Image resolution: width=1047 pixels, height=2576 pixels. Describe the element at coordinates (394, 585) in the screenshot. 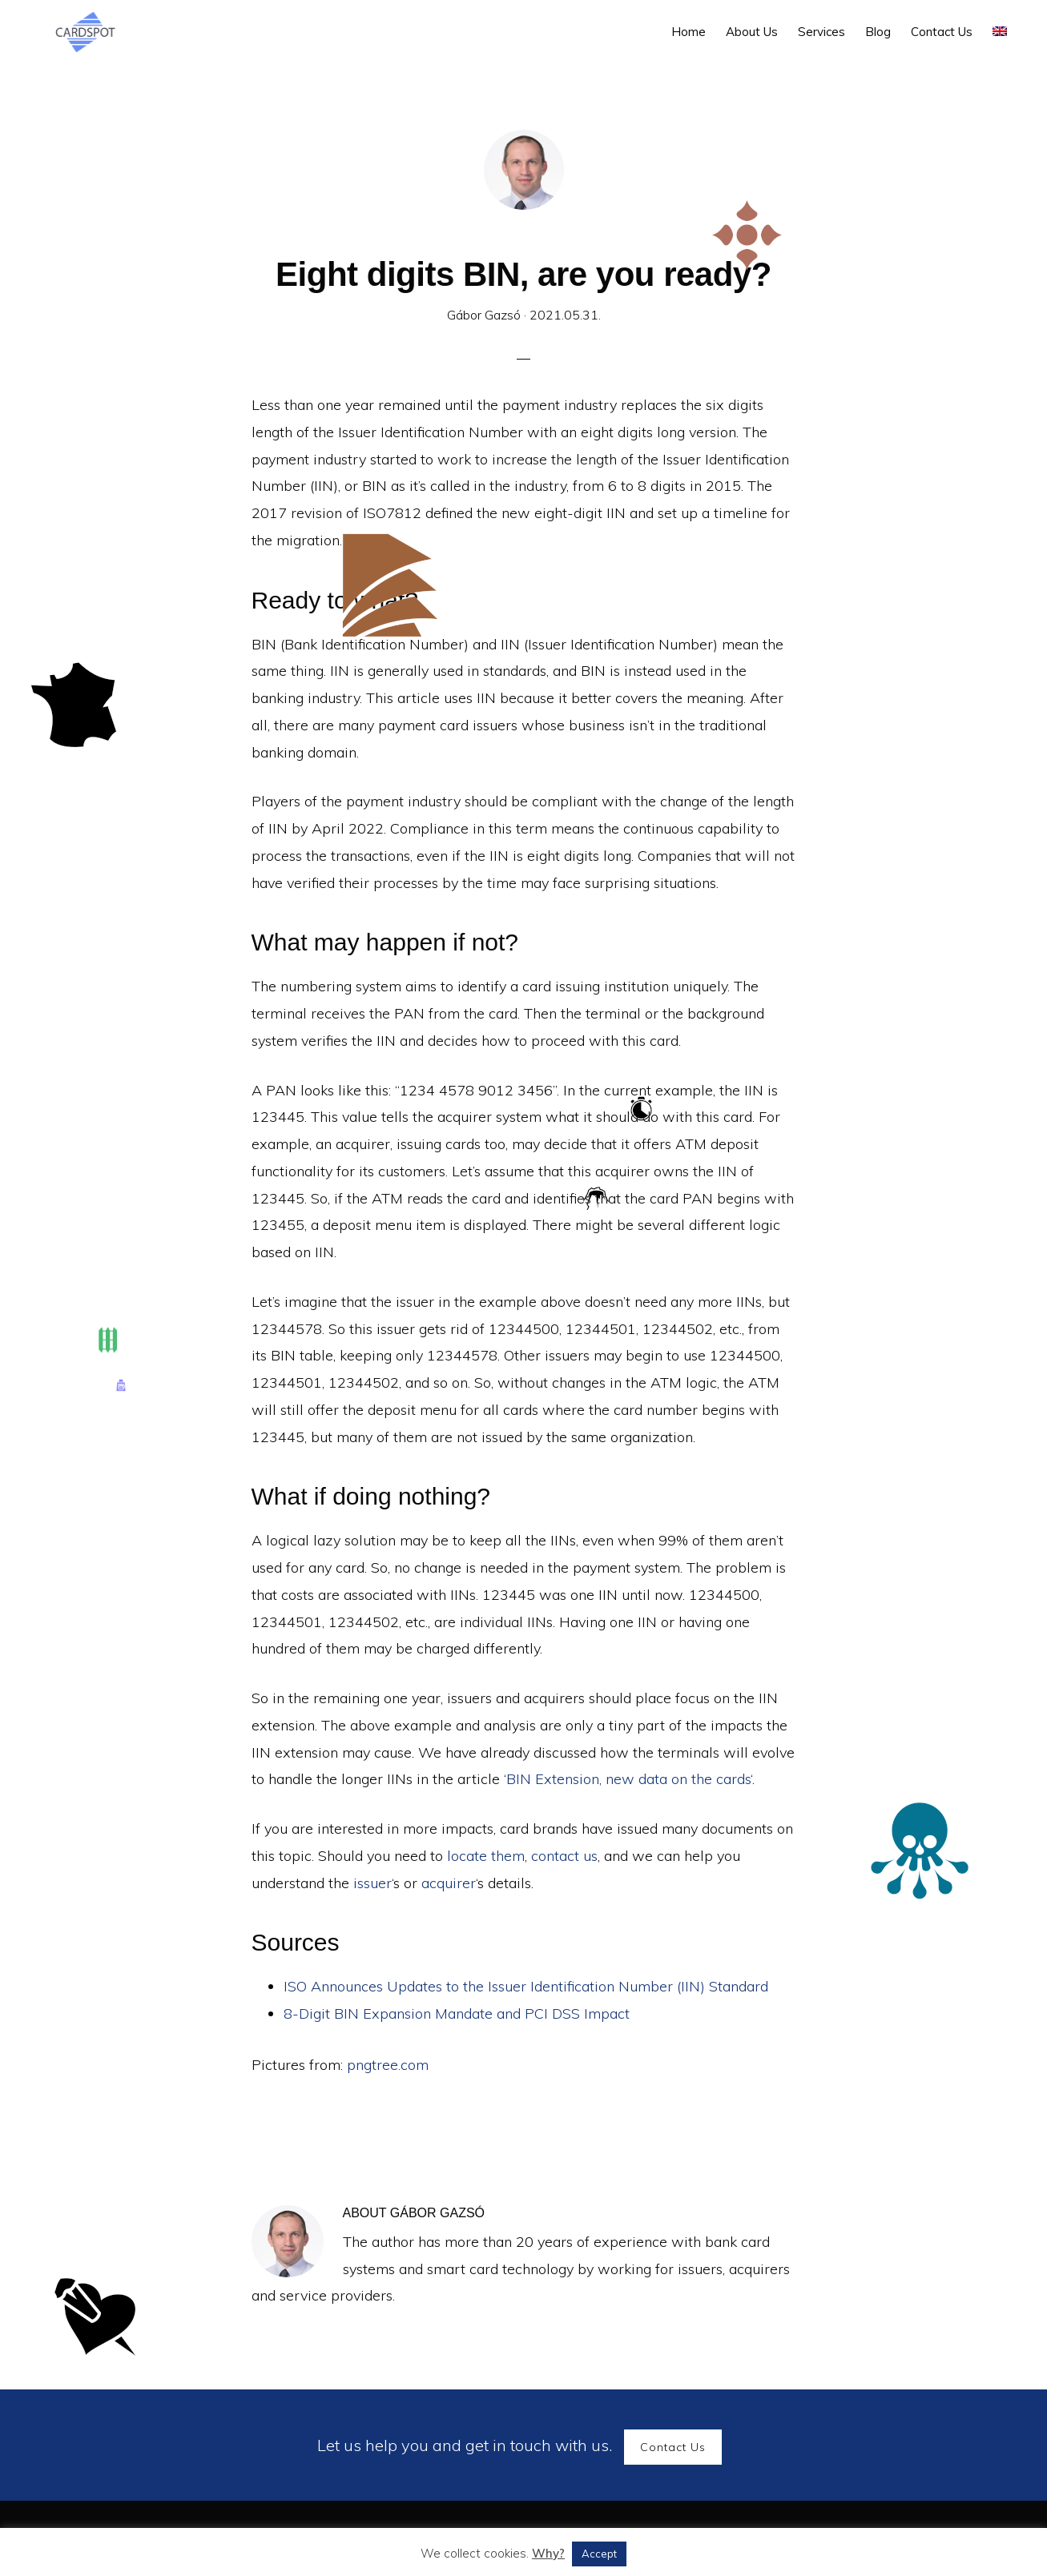

I see `view documents or files` at that location.